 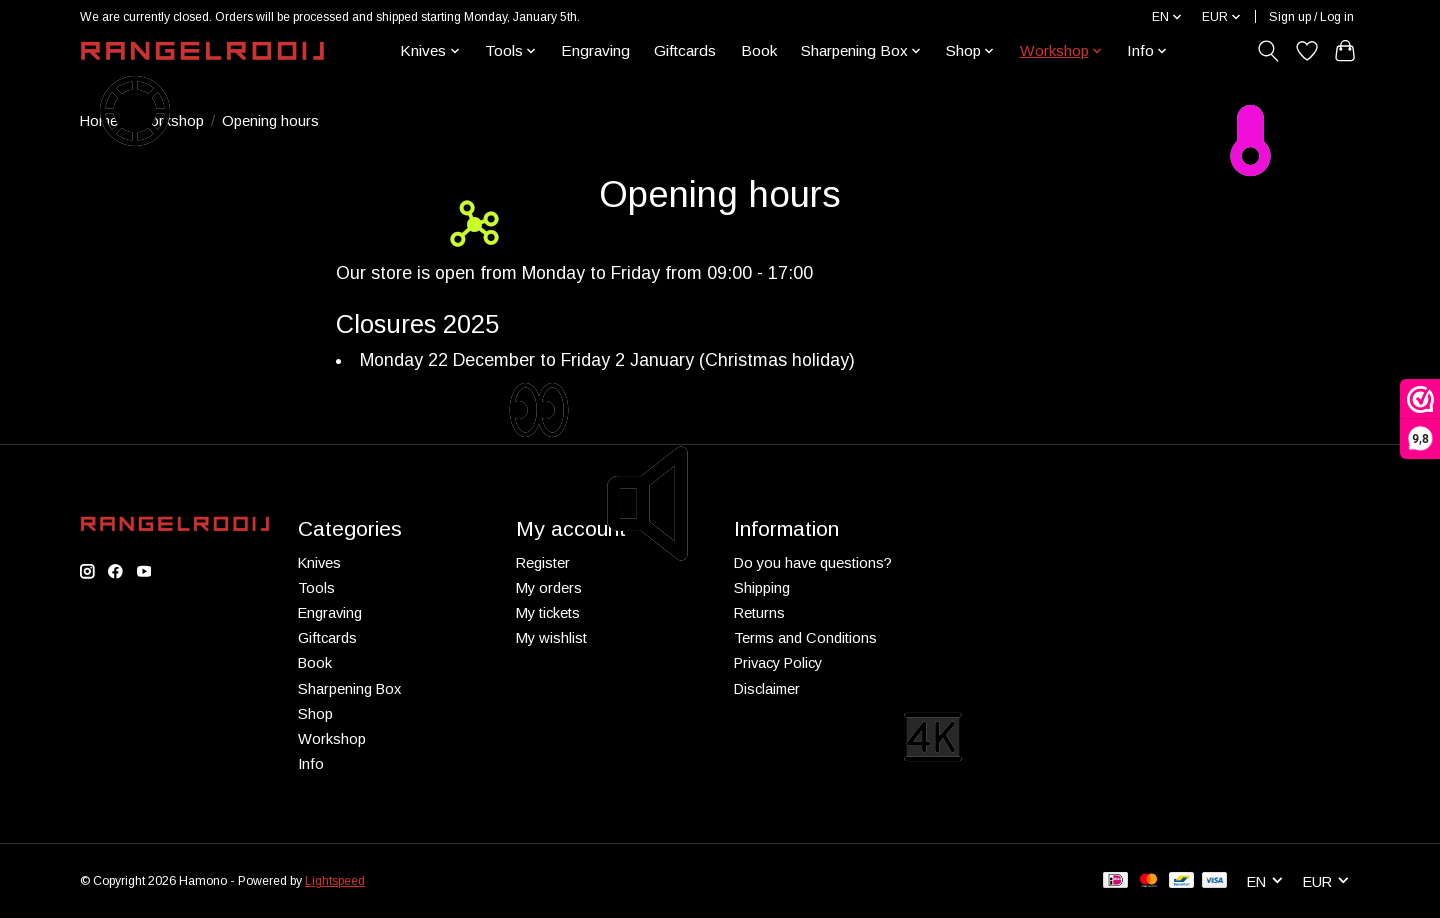 I want to click on access casino or gambling games, so click(x=135, y=111).